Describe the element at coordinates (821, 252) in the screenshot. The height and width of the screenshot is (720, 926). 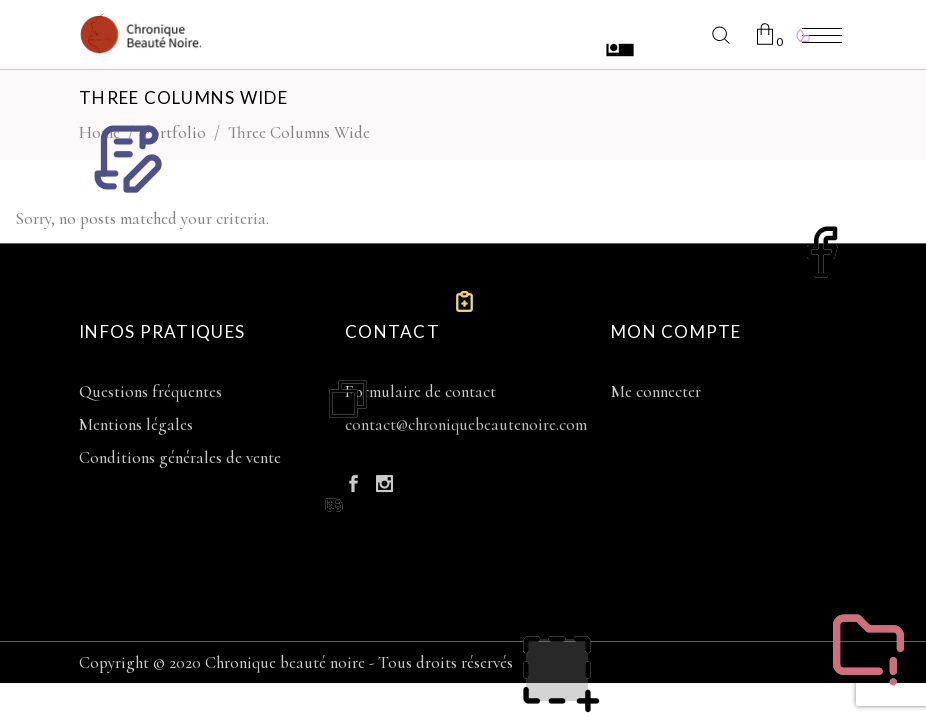
I see `open Facebook app` at that location.